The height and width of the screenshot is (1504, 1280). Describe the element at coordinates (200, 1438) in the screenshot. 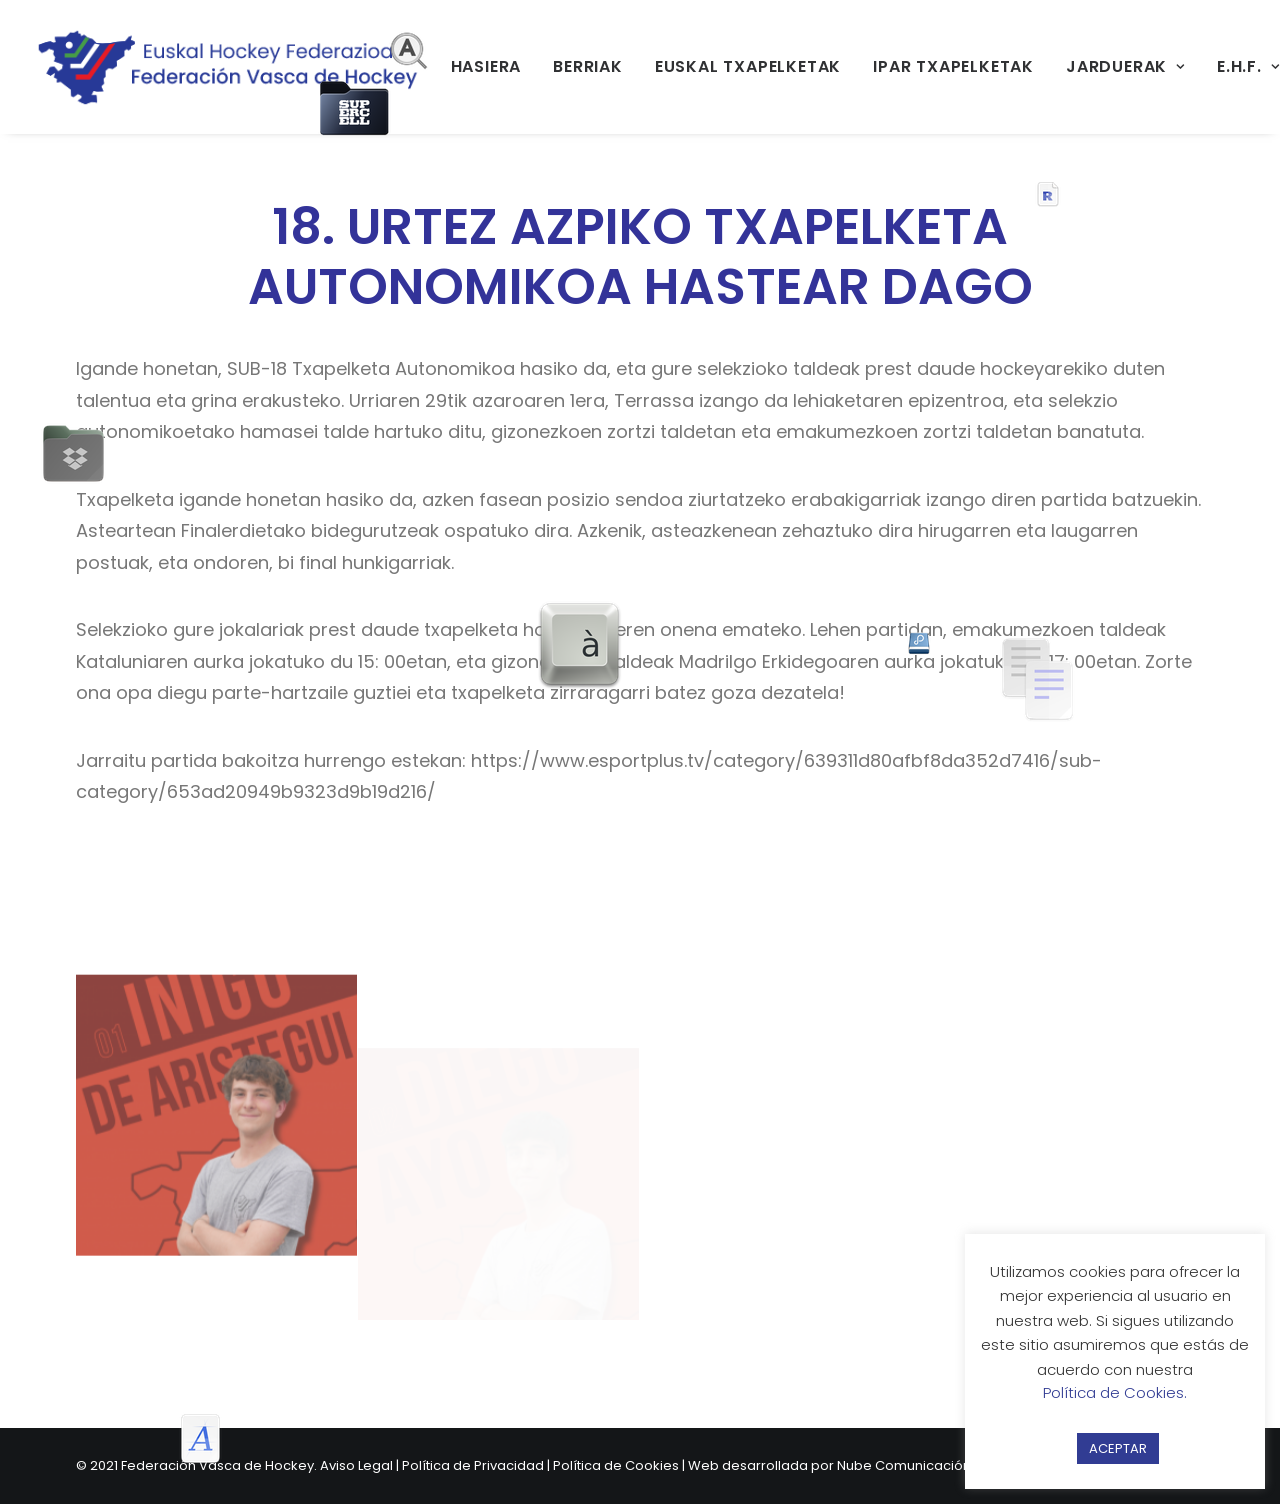

I see `open a font file` at that location.